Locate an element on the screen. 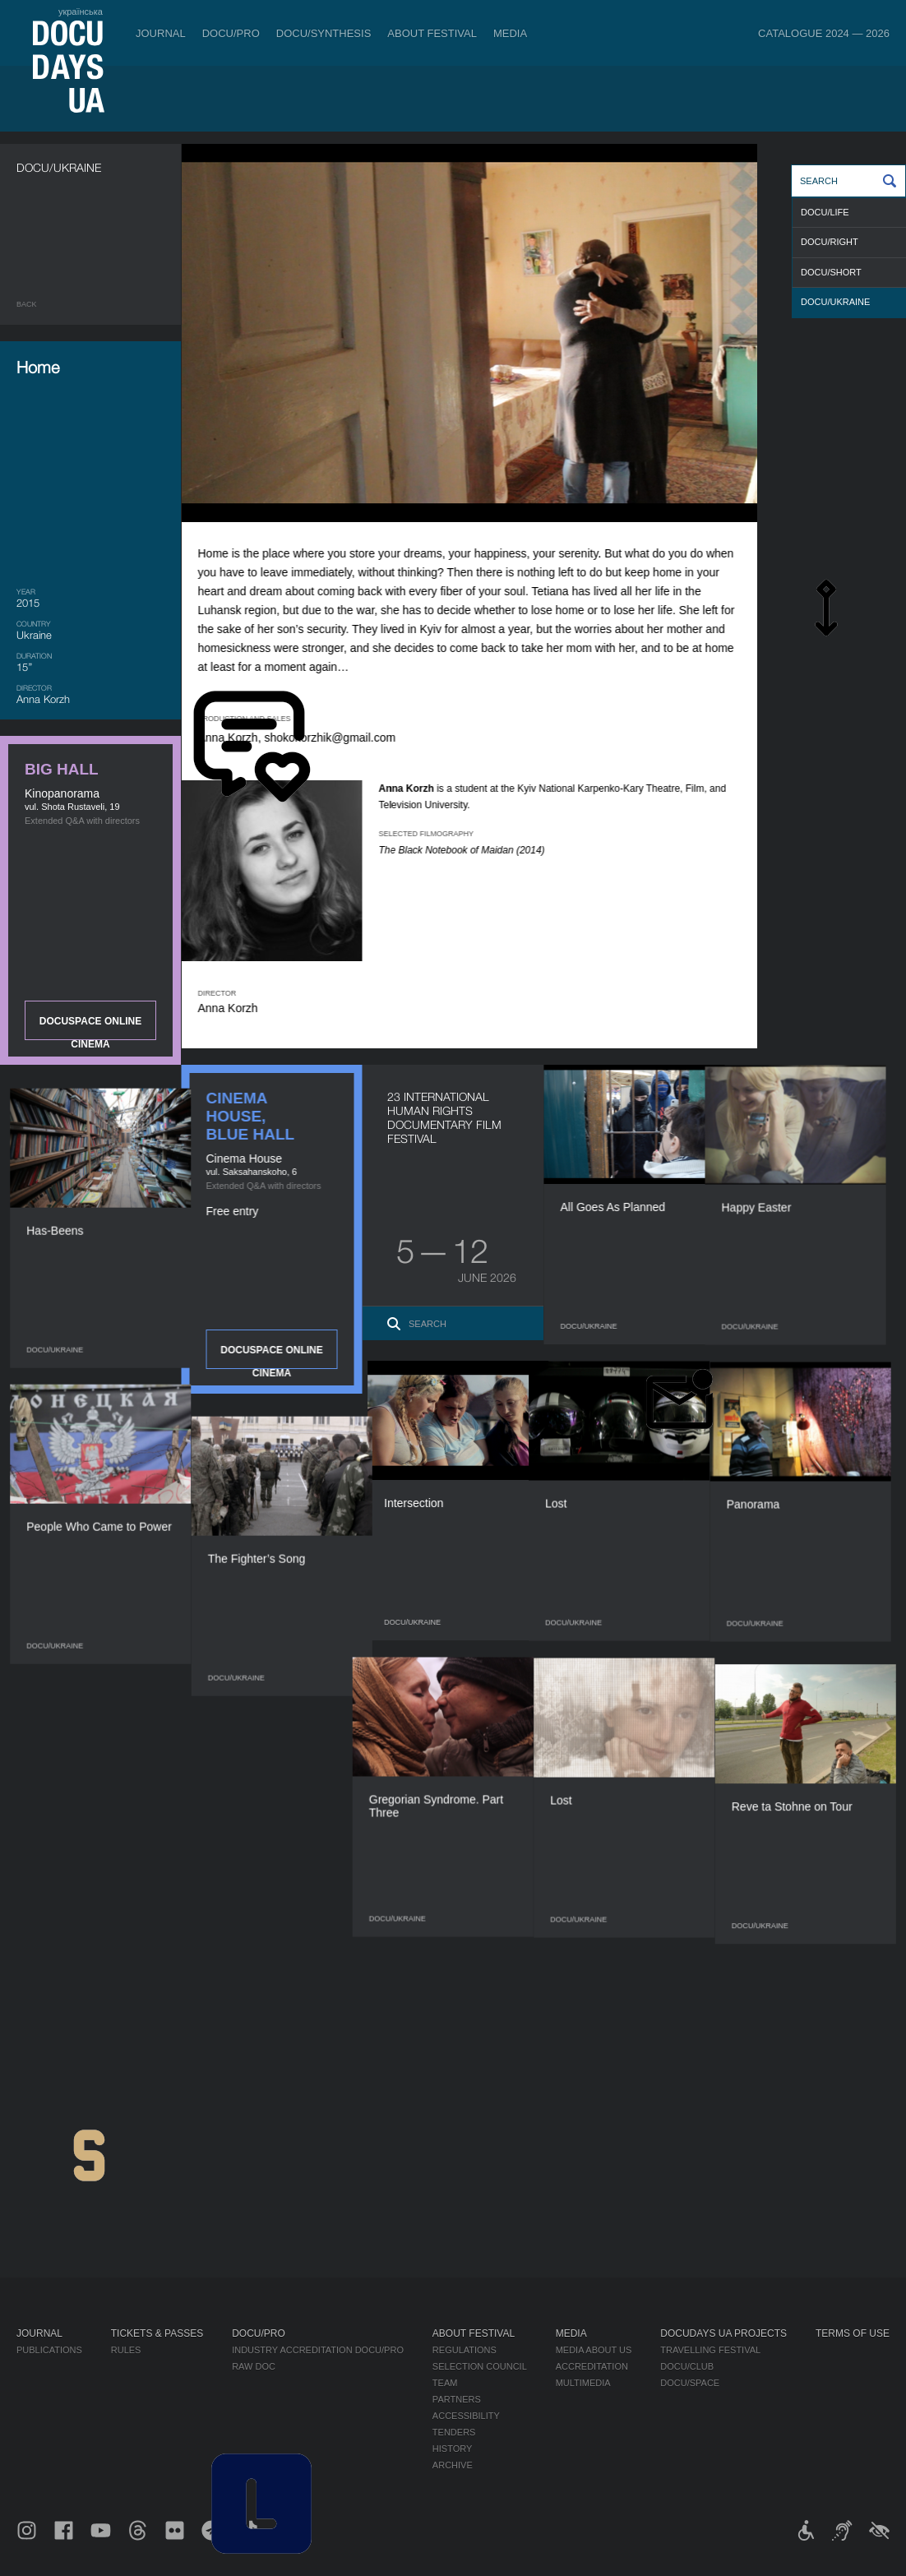  indicates an item or category labeled "L" is located at coordinates (261, 2504).